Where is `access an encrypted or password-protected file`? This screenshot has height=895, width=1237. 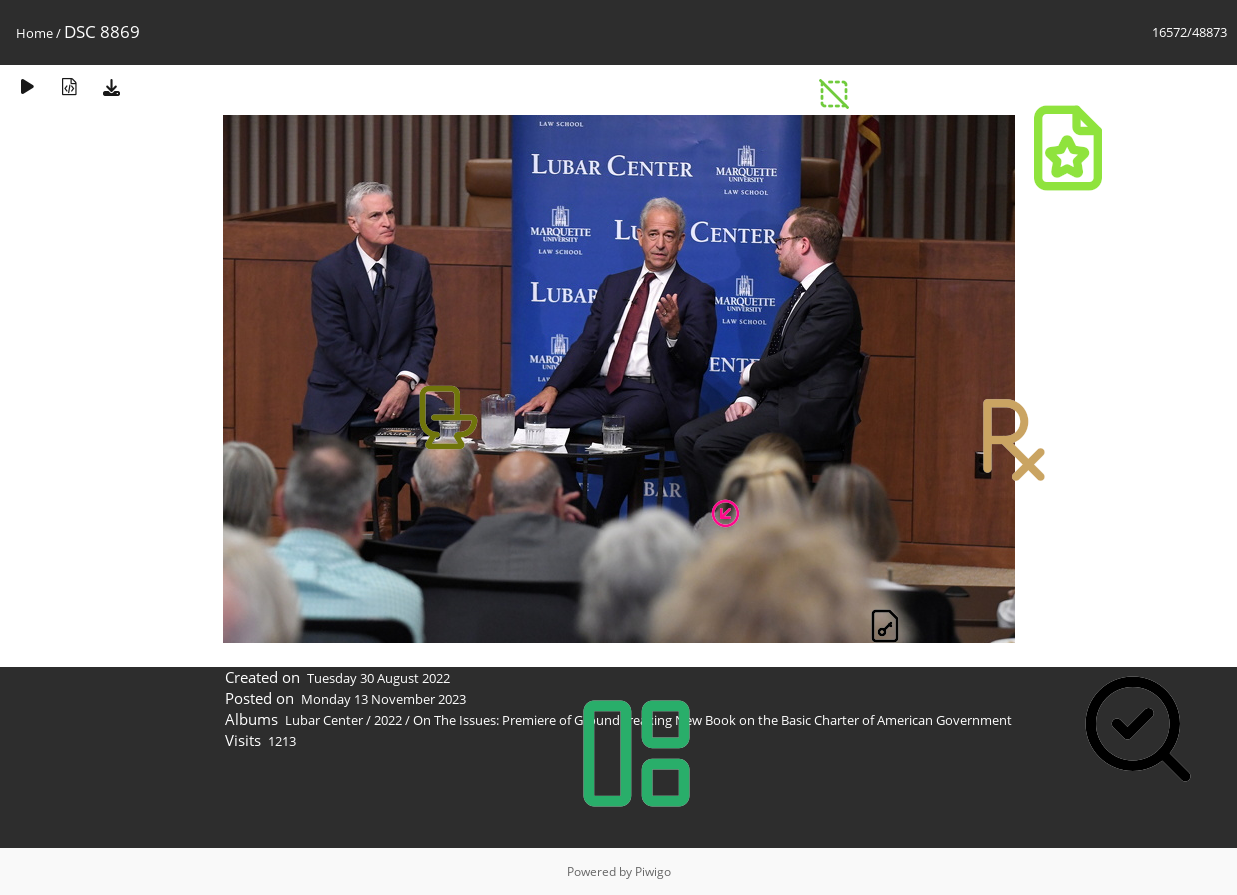
access an encrypted or password-protected file is located at coordinates (885, 626).